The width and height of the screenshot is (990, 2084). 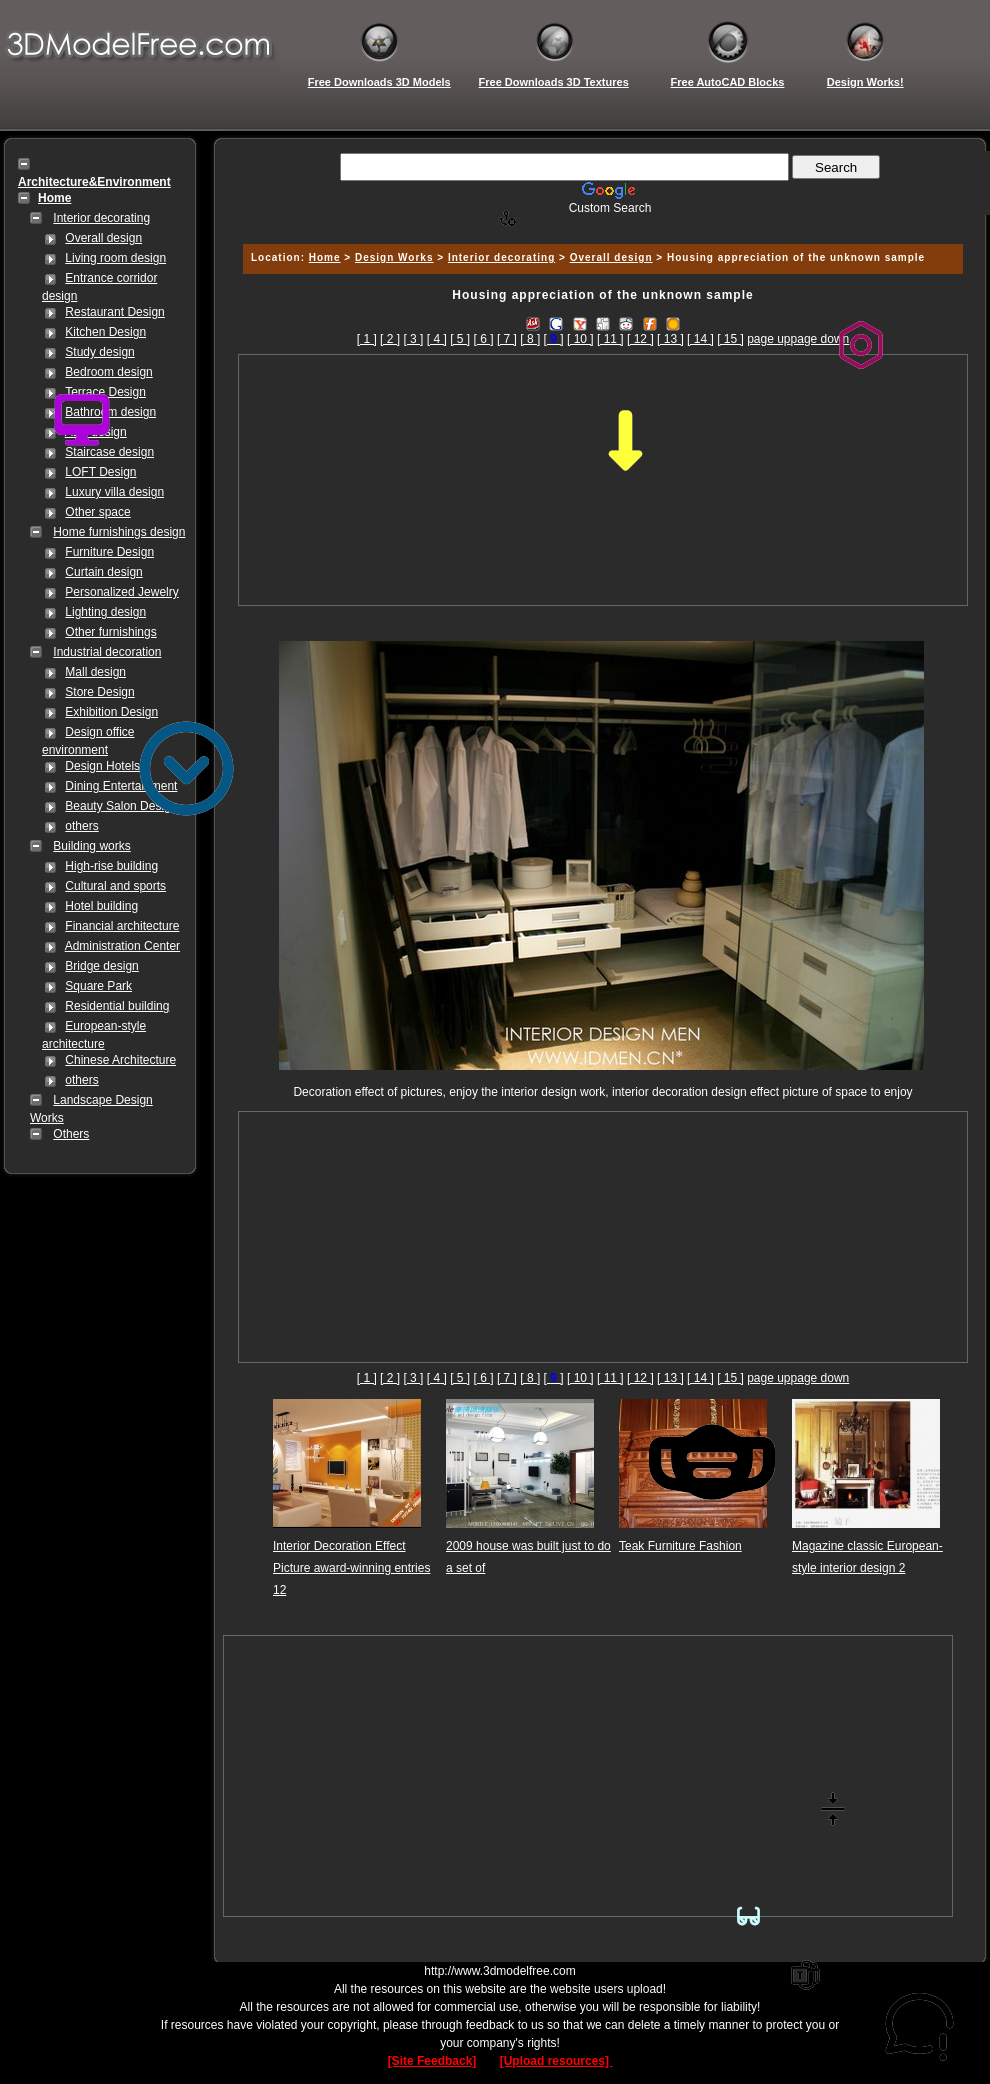 I want to click on access settings or configuration options, so click(x=861, y=345).